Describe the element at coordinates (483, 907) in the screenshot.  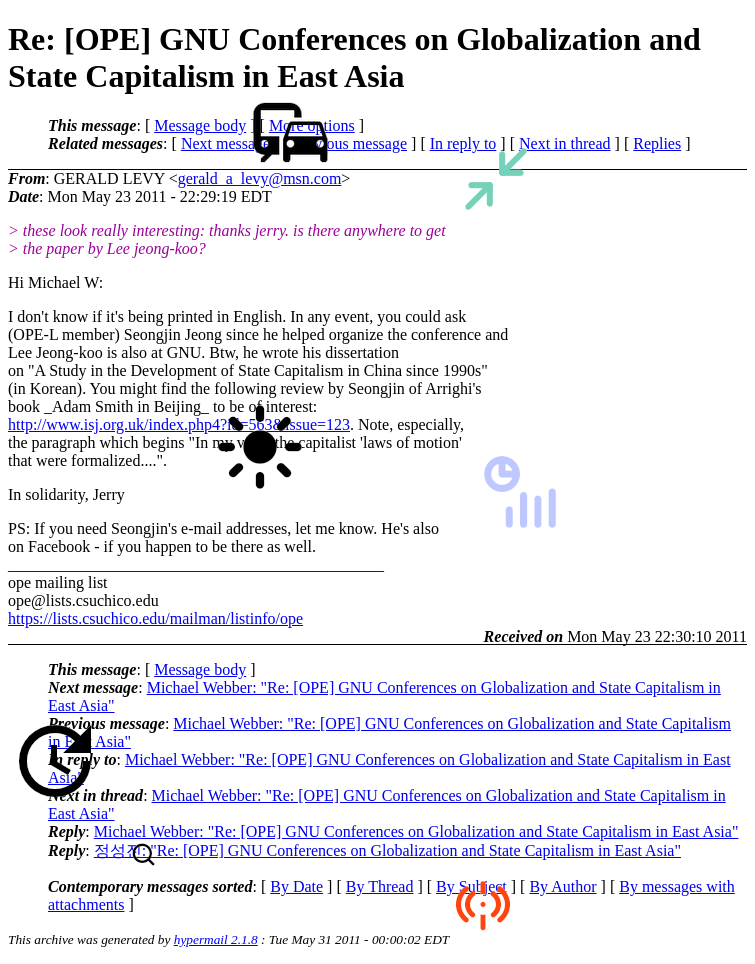
I see `shake to activate or trigger an action` at that location.